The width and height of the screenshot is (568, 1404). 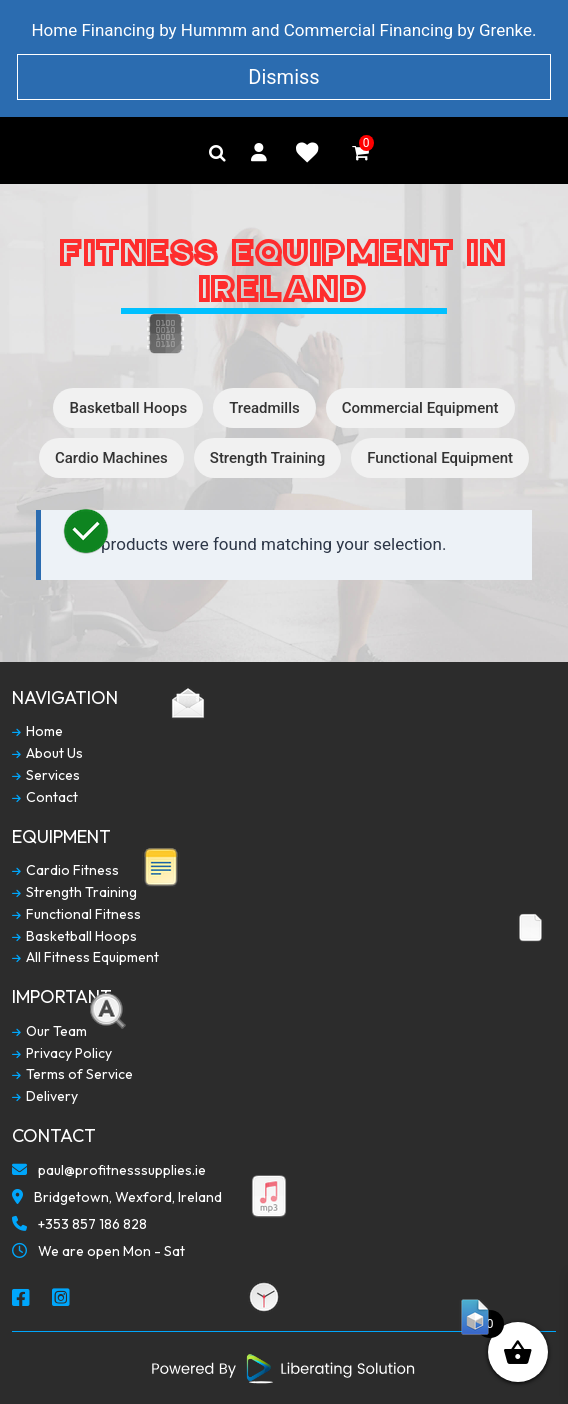 I want to click on firmware file type indicator, so click(x=165, y=333).